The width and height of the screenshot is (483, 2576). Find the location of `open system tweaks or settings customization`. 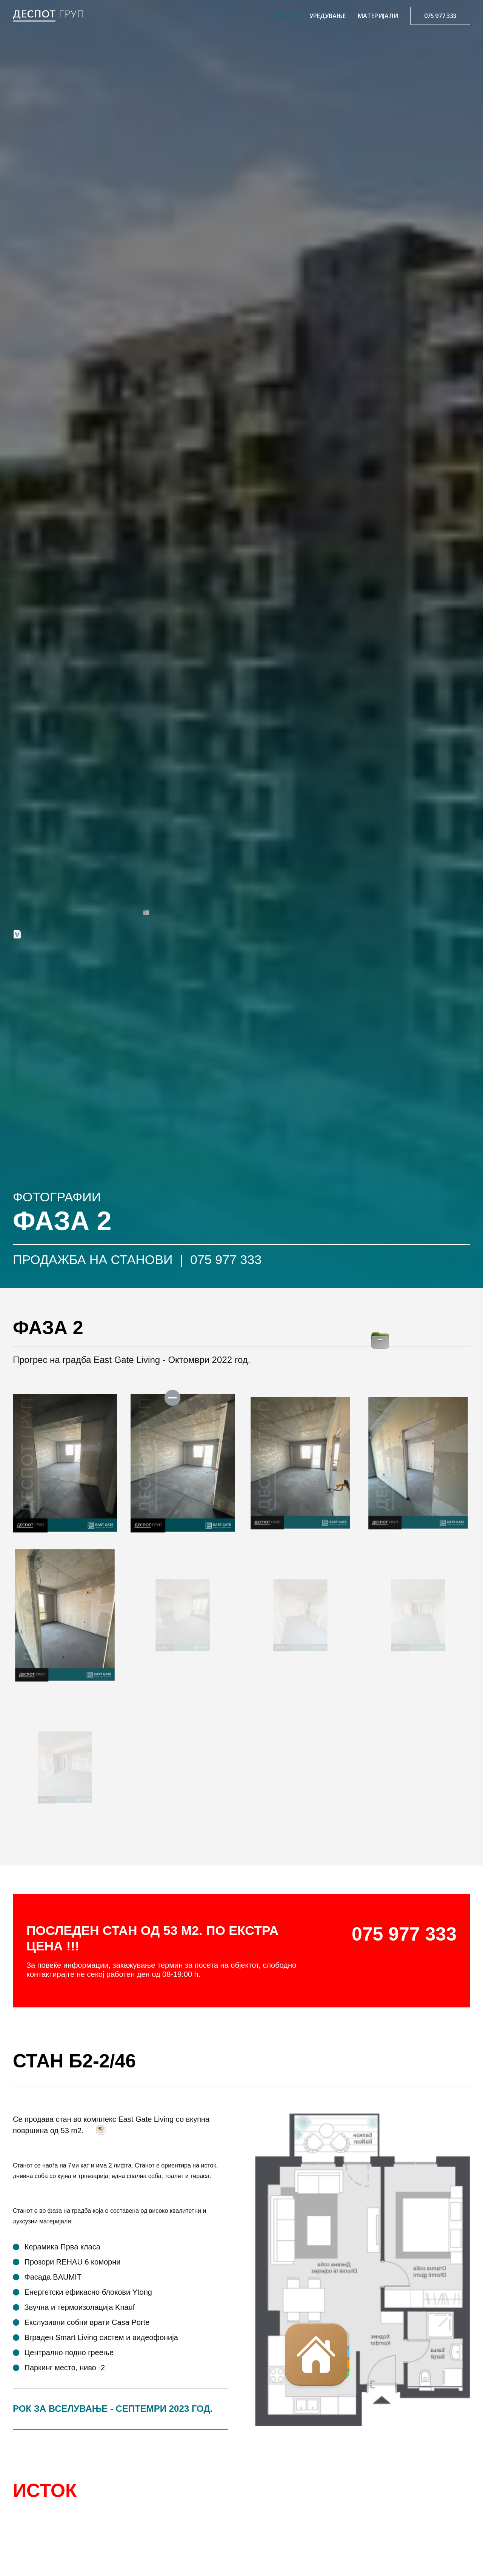

open system tweaks or settings customization is located at coordinates (101, 2130).